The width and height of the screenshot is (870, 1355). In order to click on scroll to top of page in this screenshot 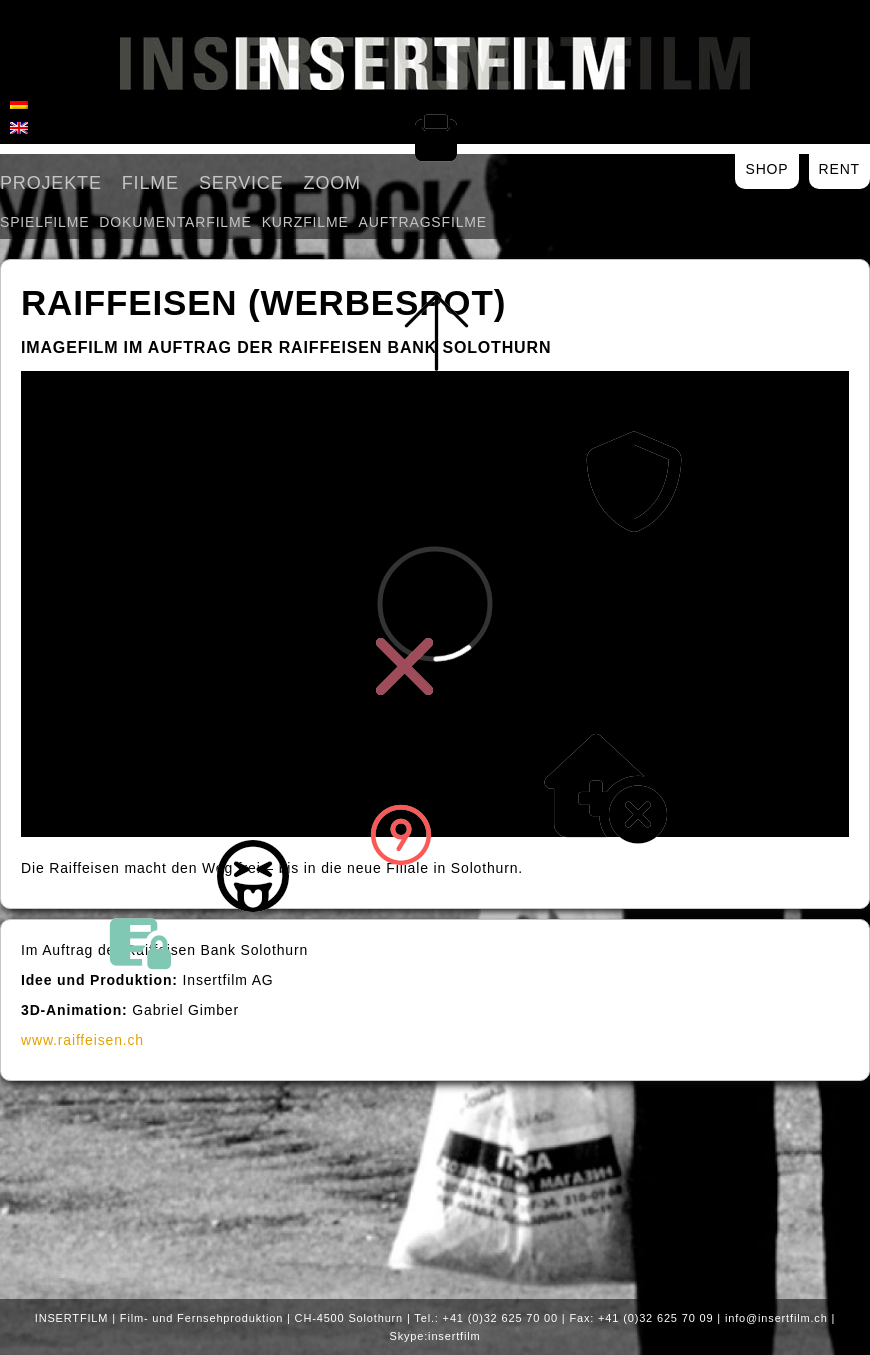, I will do `click(436, 332)`.